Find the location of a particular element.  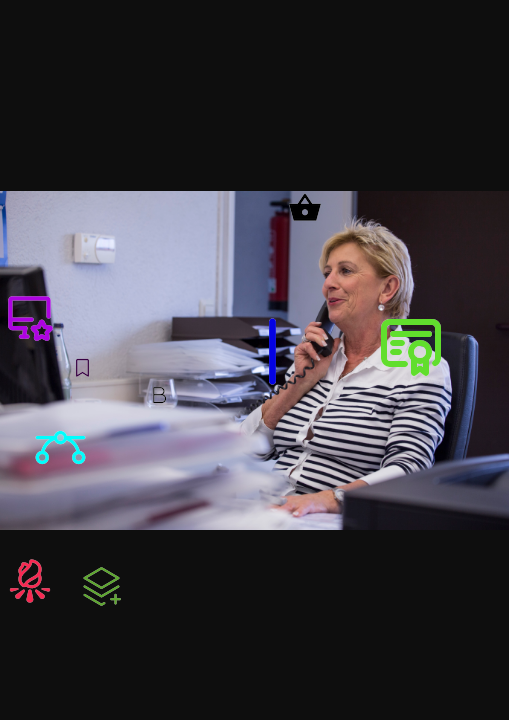

save this item to your bookmarks is located at coordinates (82, 367).